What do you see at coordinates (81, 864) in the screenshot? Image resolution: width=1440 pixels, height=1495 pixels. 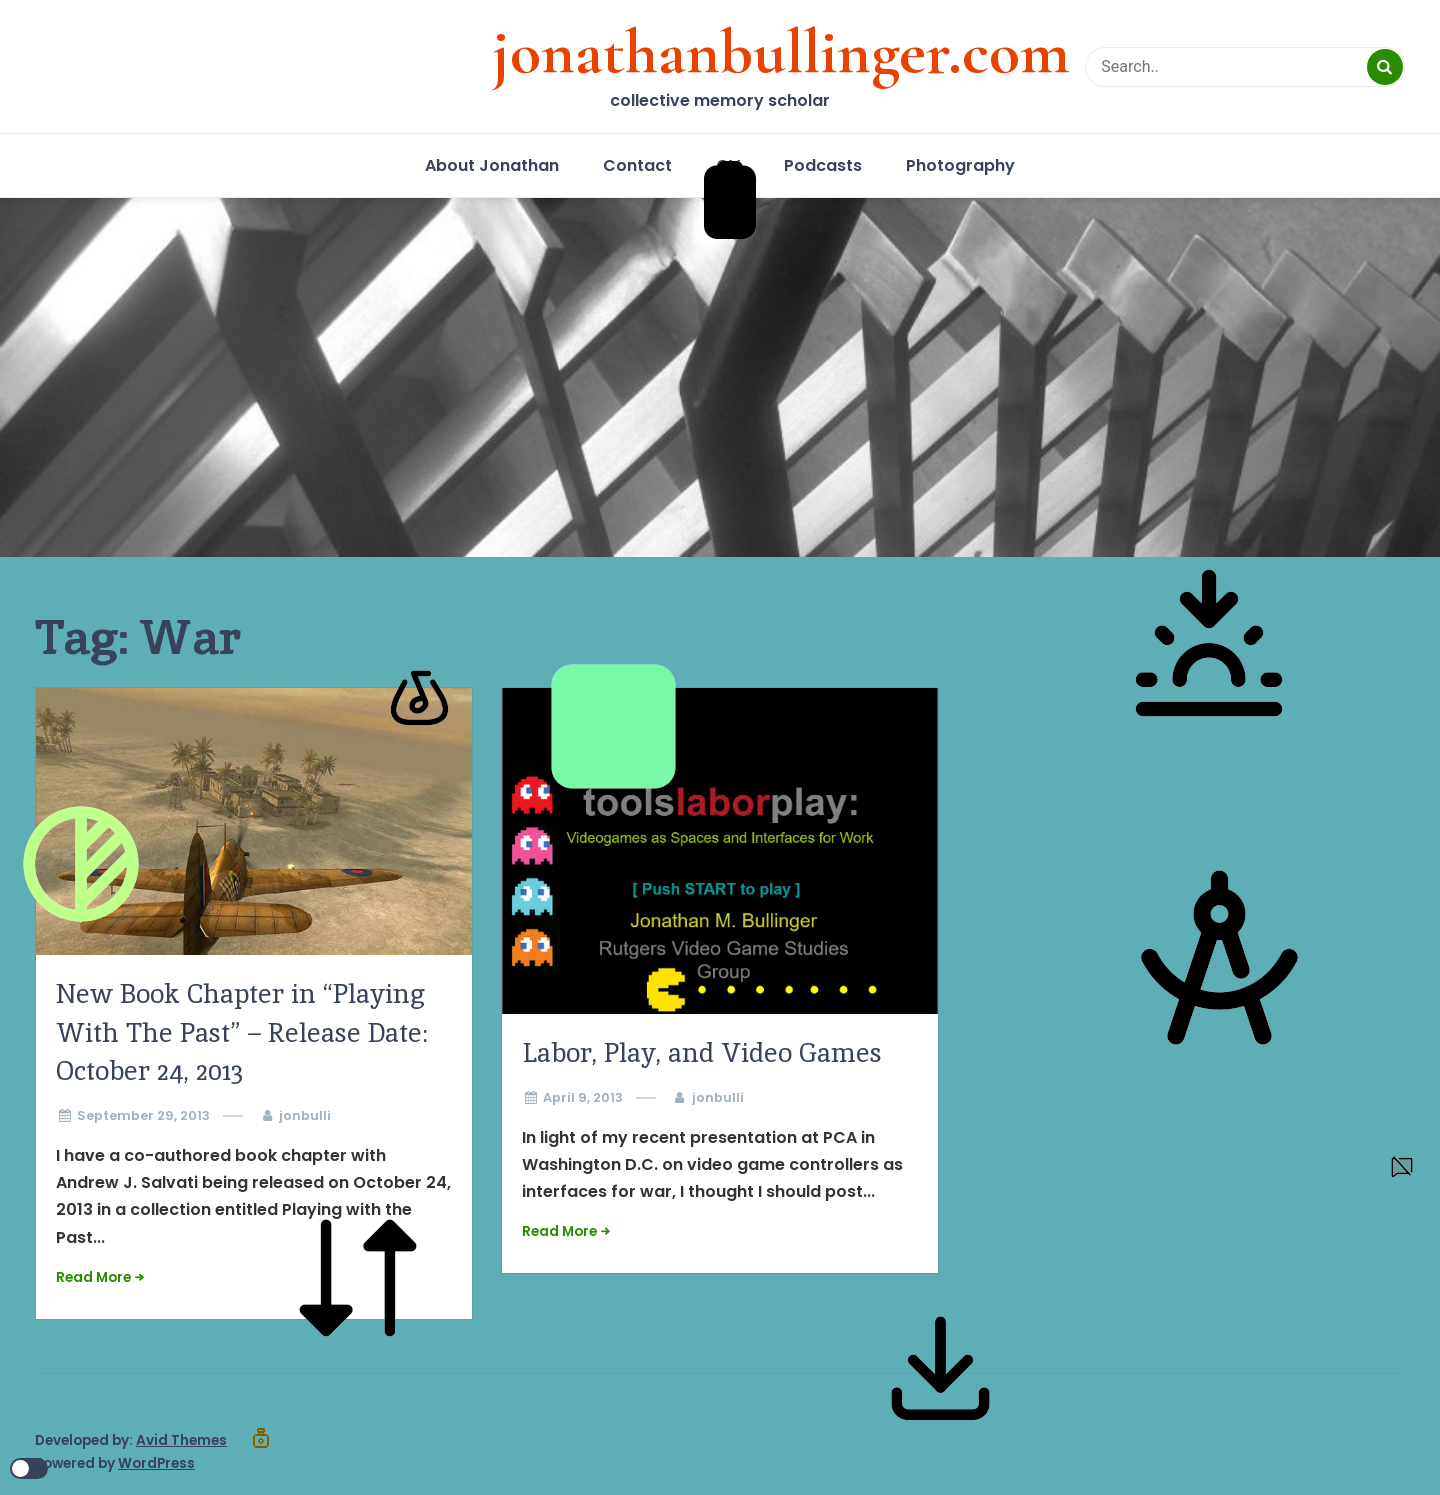 I see `adjust display contrast settings` at bounding box center [81, 864].